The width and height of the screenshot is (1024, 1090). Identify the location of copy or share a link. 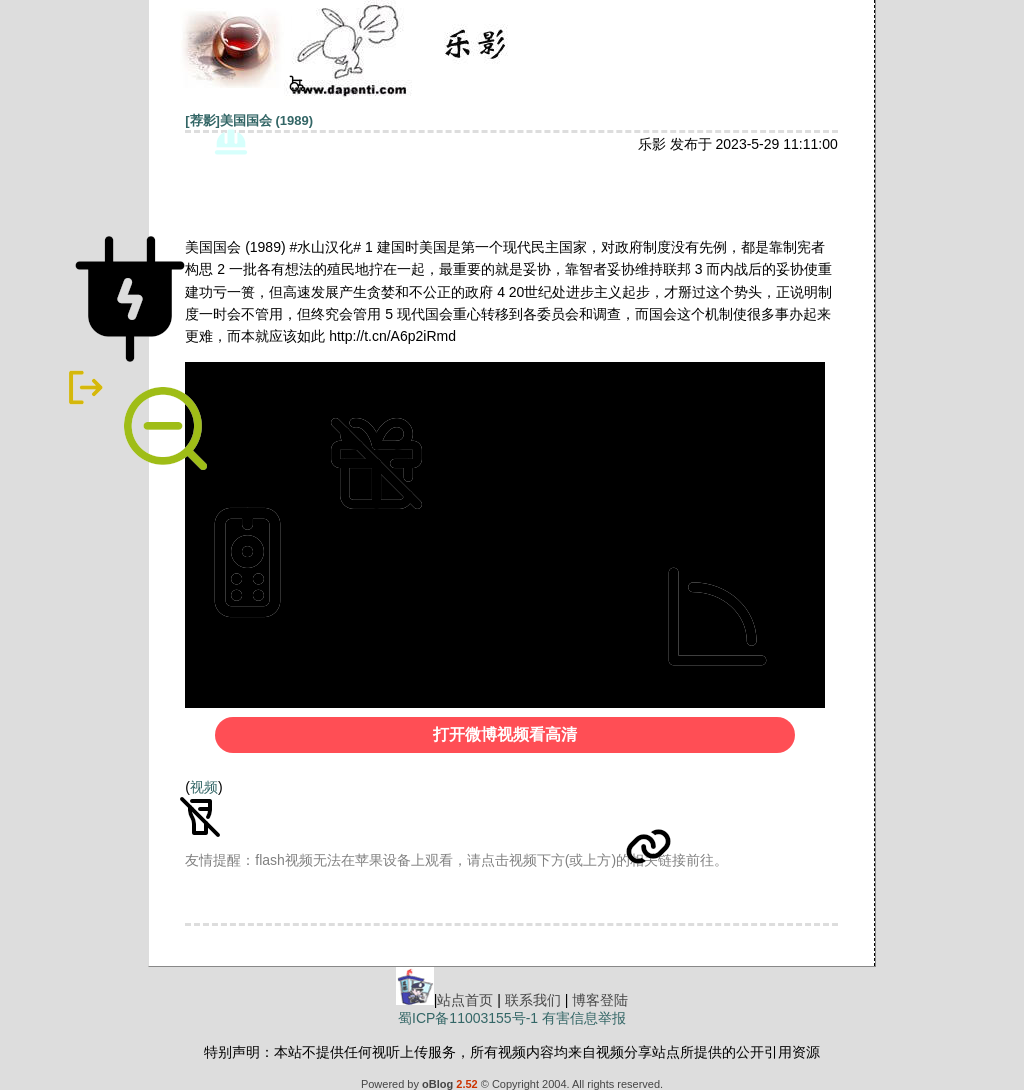
(648, 846).